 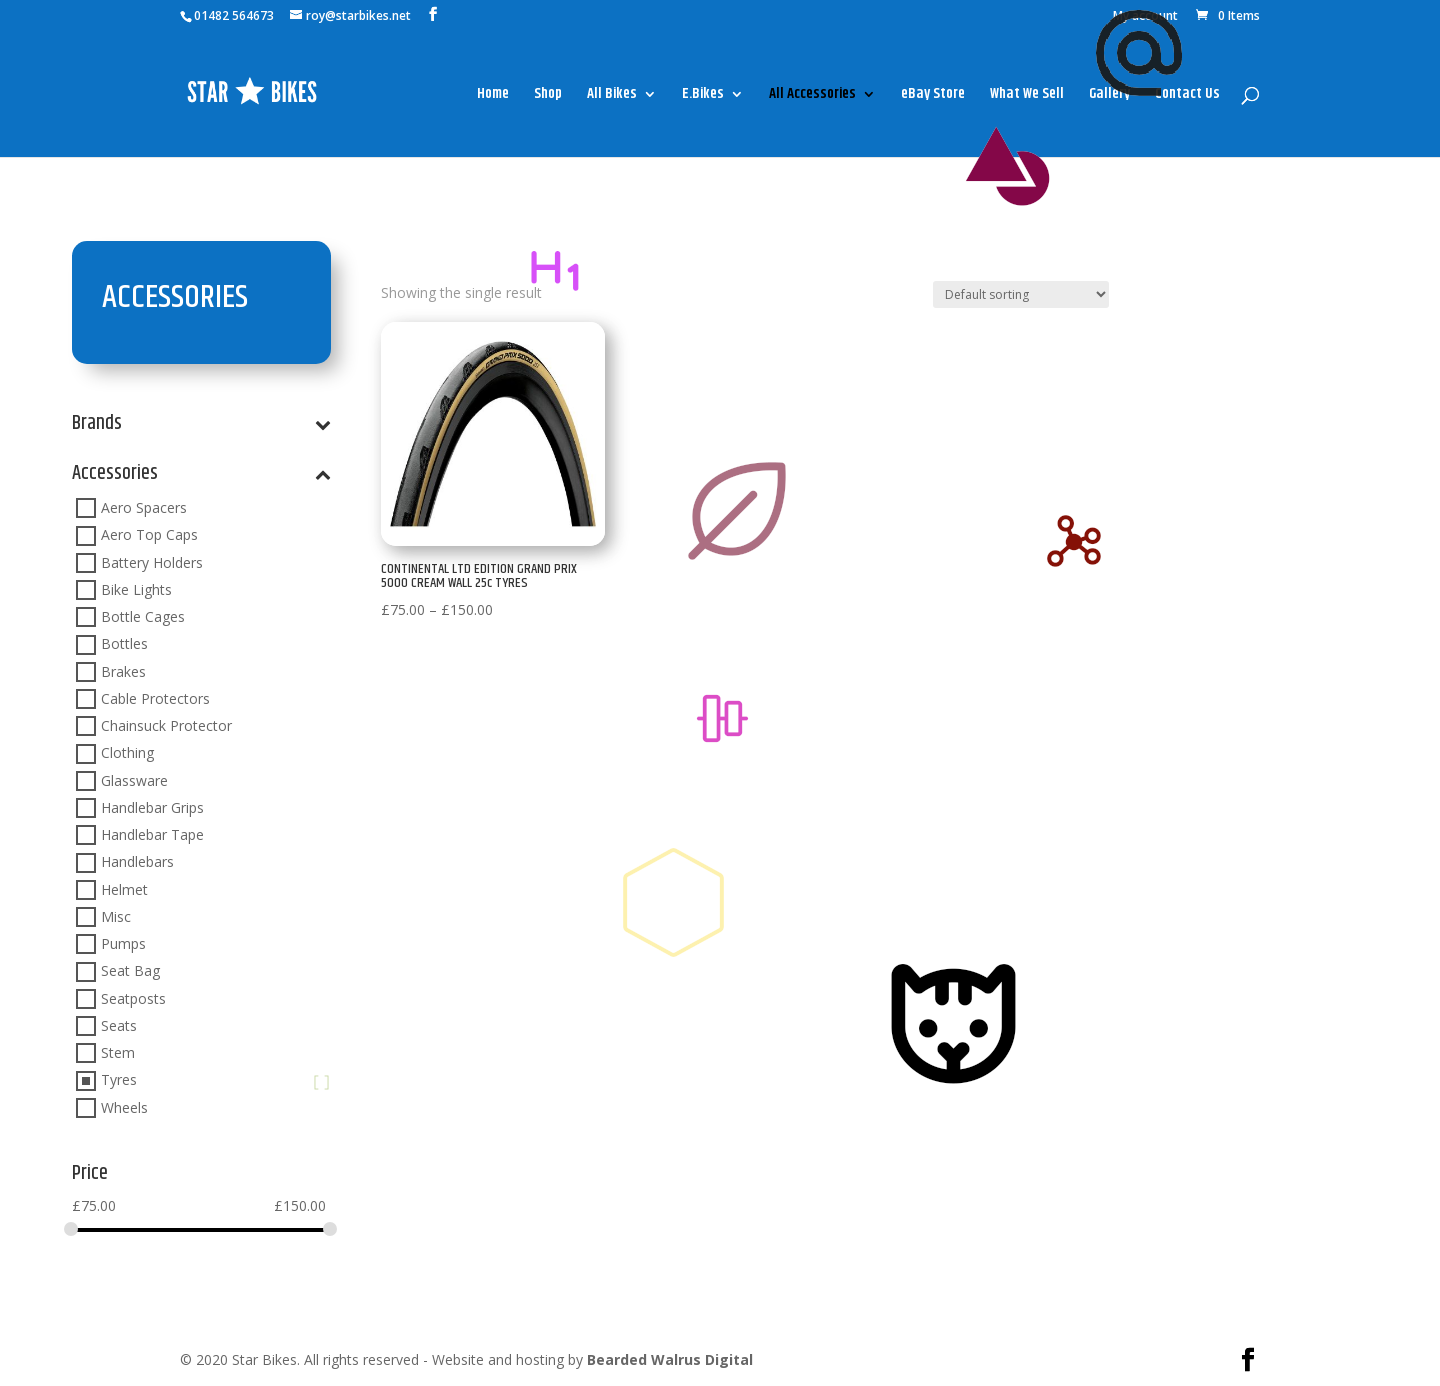 I want to click on access shape tools or drawing options, so click(x=1008, y=167).